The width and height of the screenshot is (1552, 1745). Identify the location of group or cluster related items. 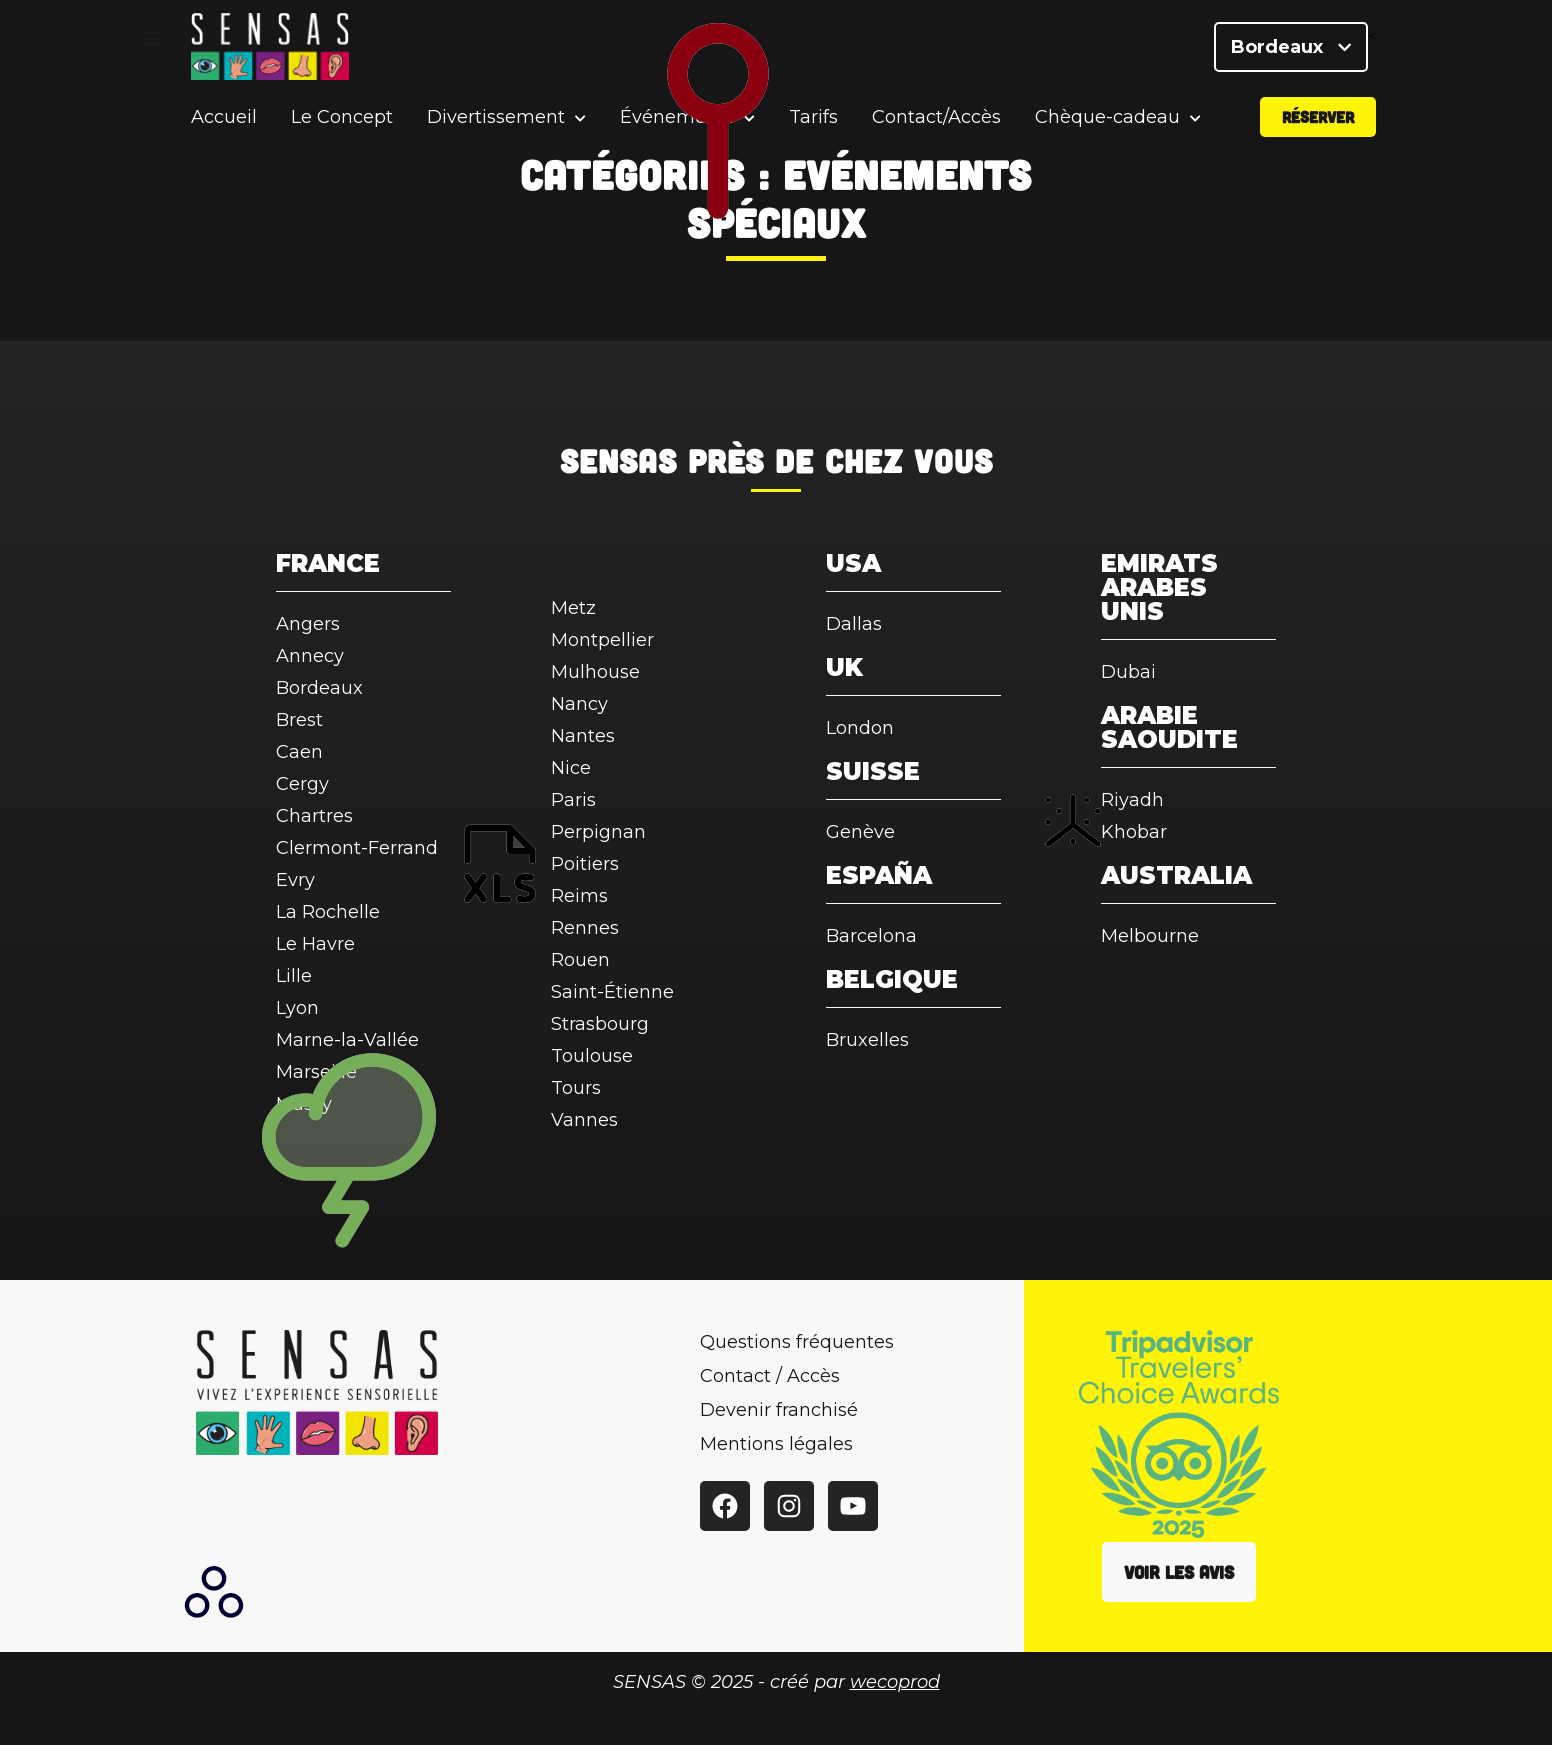
(214, 1593).